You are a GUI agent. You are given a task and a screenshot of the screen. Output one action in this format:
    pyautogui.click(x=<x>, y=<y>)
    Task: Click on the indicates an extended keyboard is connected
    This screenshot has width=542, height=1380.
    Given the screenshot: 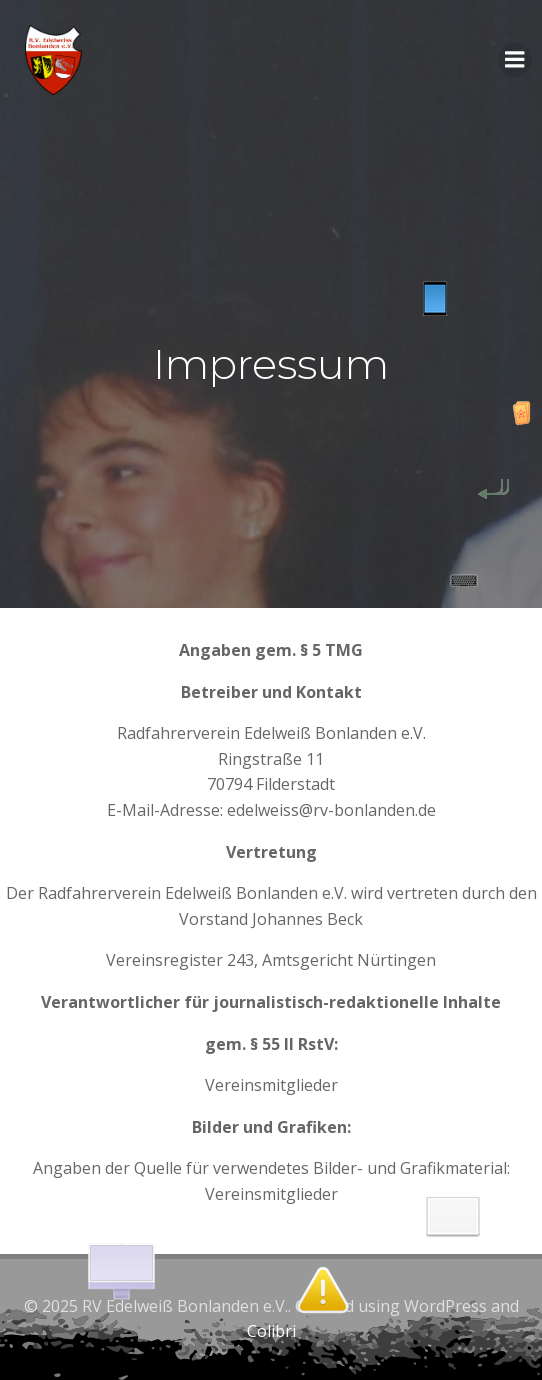 What is the action you would take?
    pyautogui.click(x=464, y=581)
    